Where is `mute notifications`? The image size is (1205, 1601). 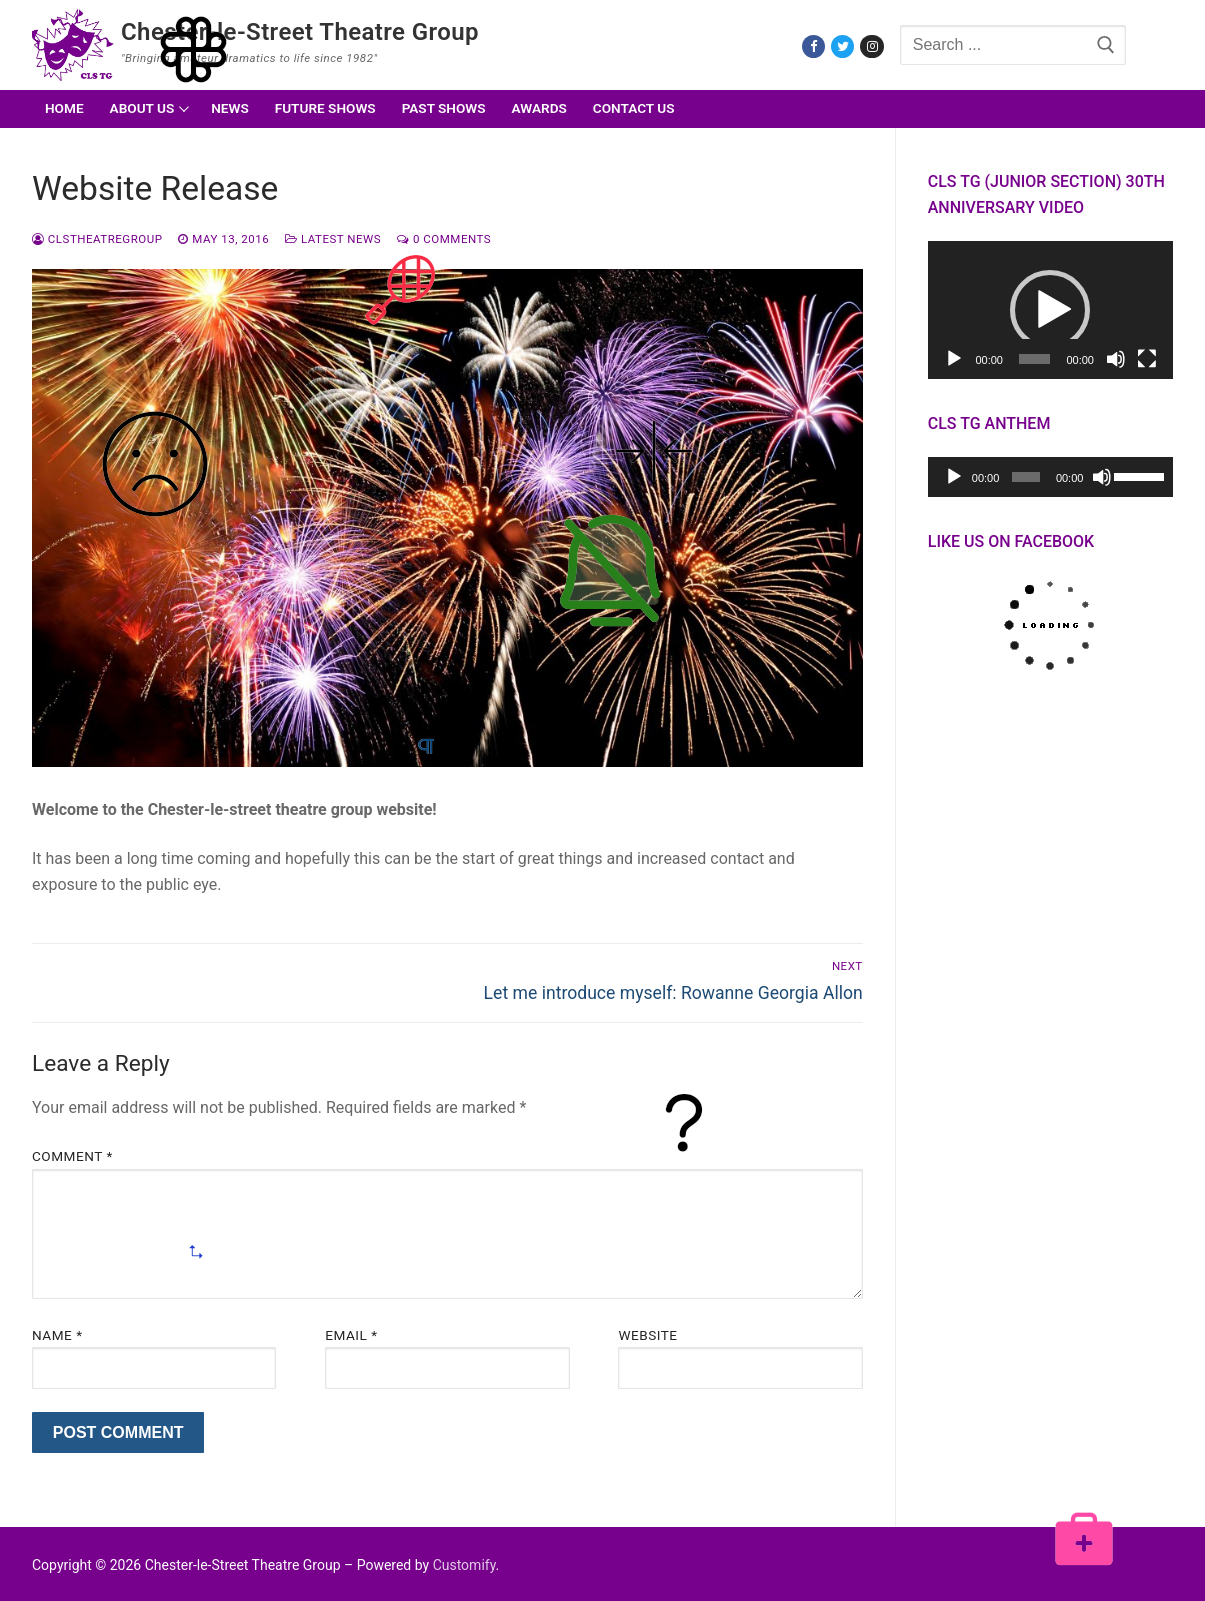
mute notifications is located at coordinates (611, 570).